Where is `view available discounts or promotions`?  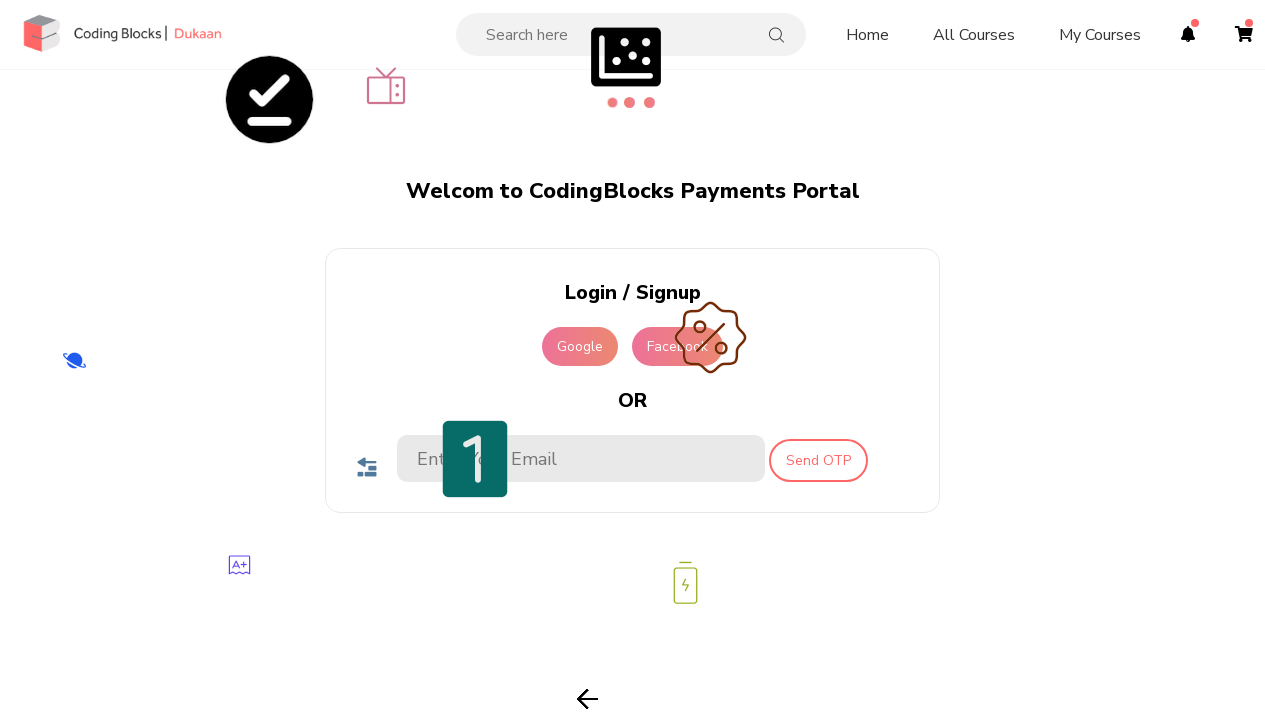
view available discounts or promotions is located at coordinates (710, 337).